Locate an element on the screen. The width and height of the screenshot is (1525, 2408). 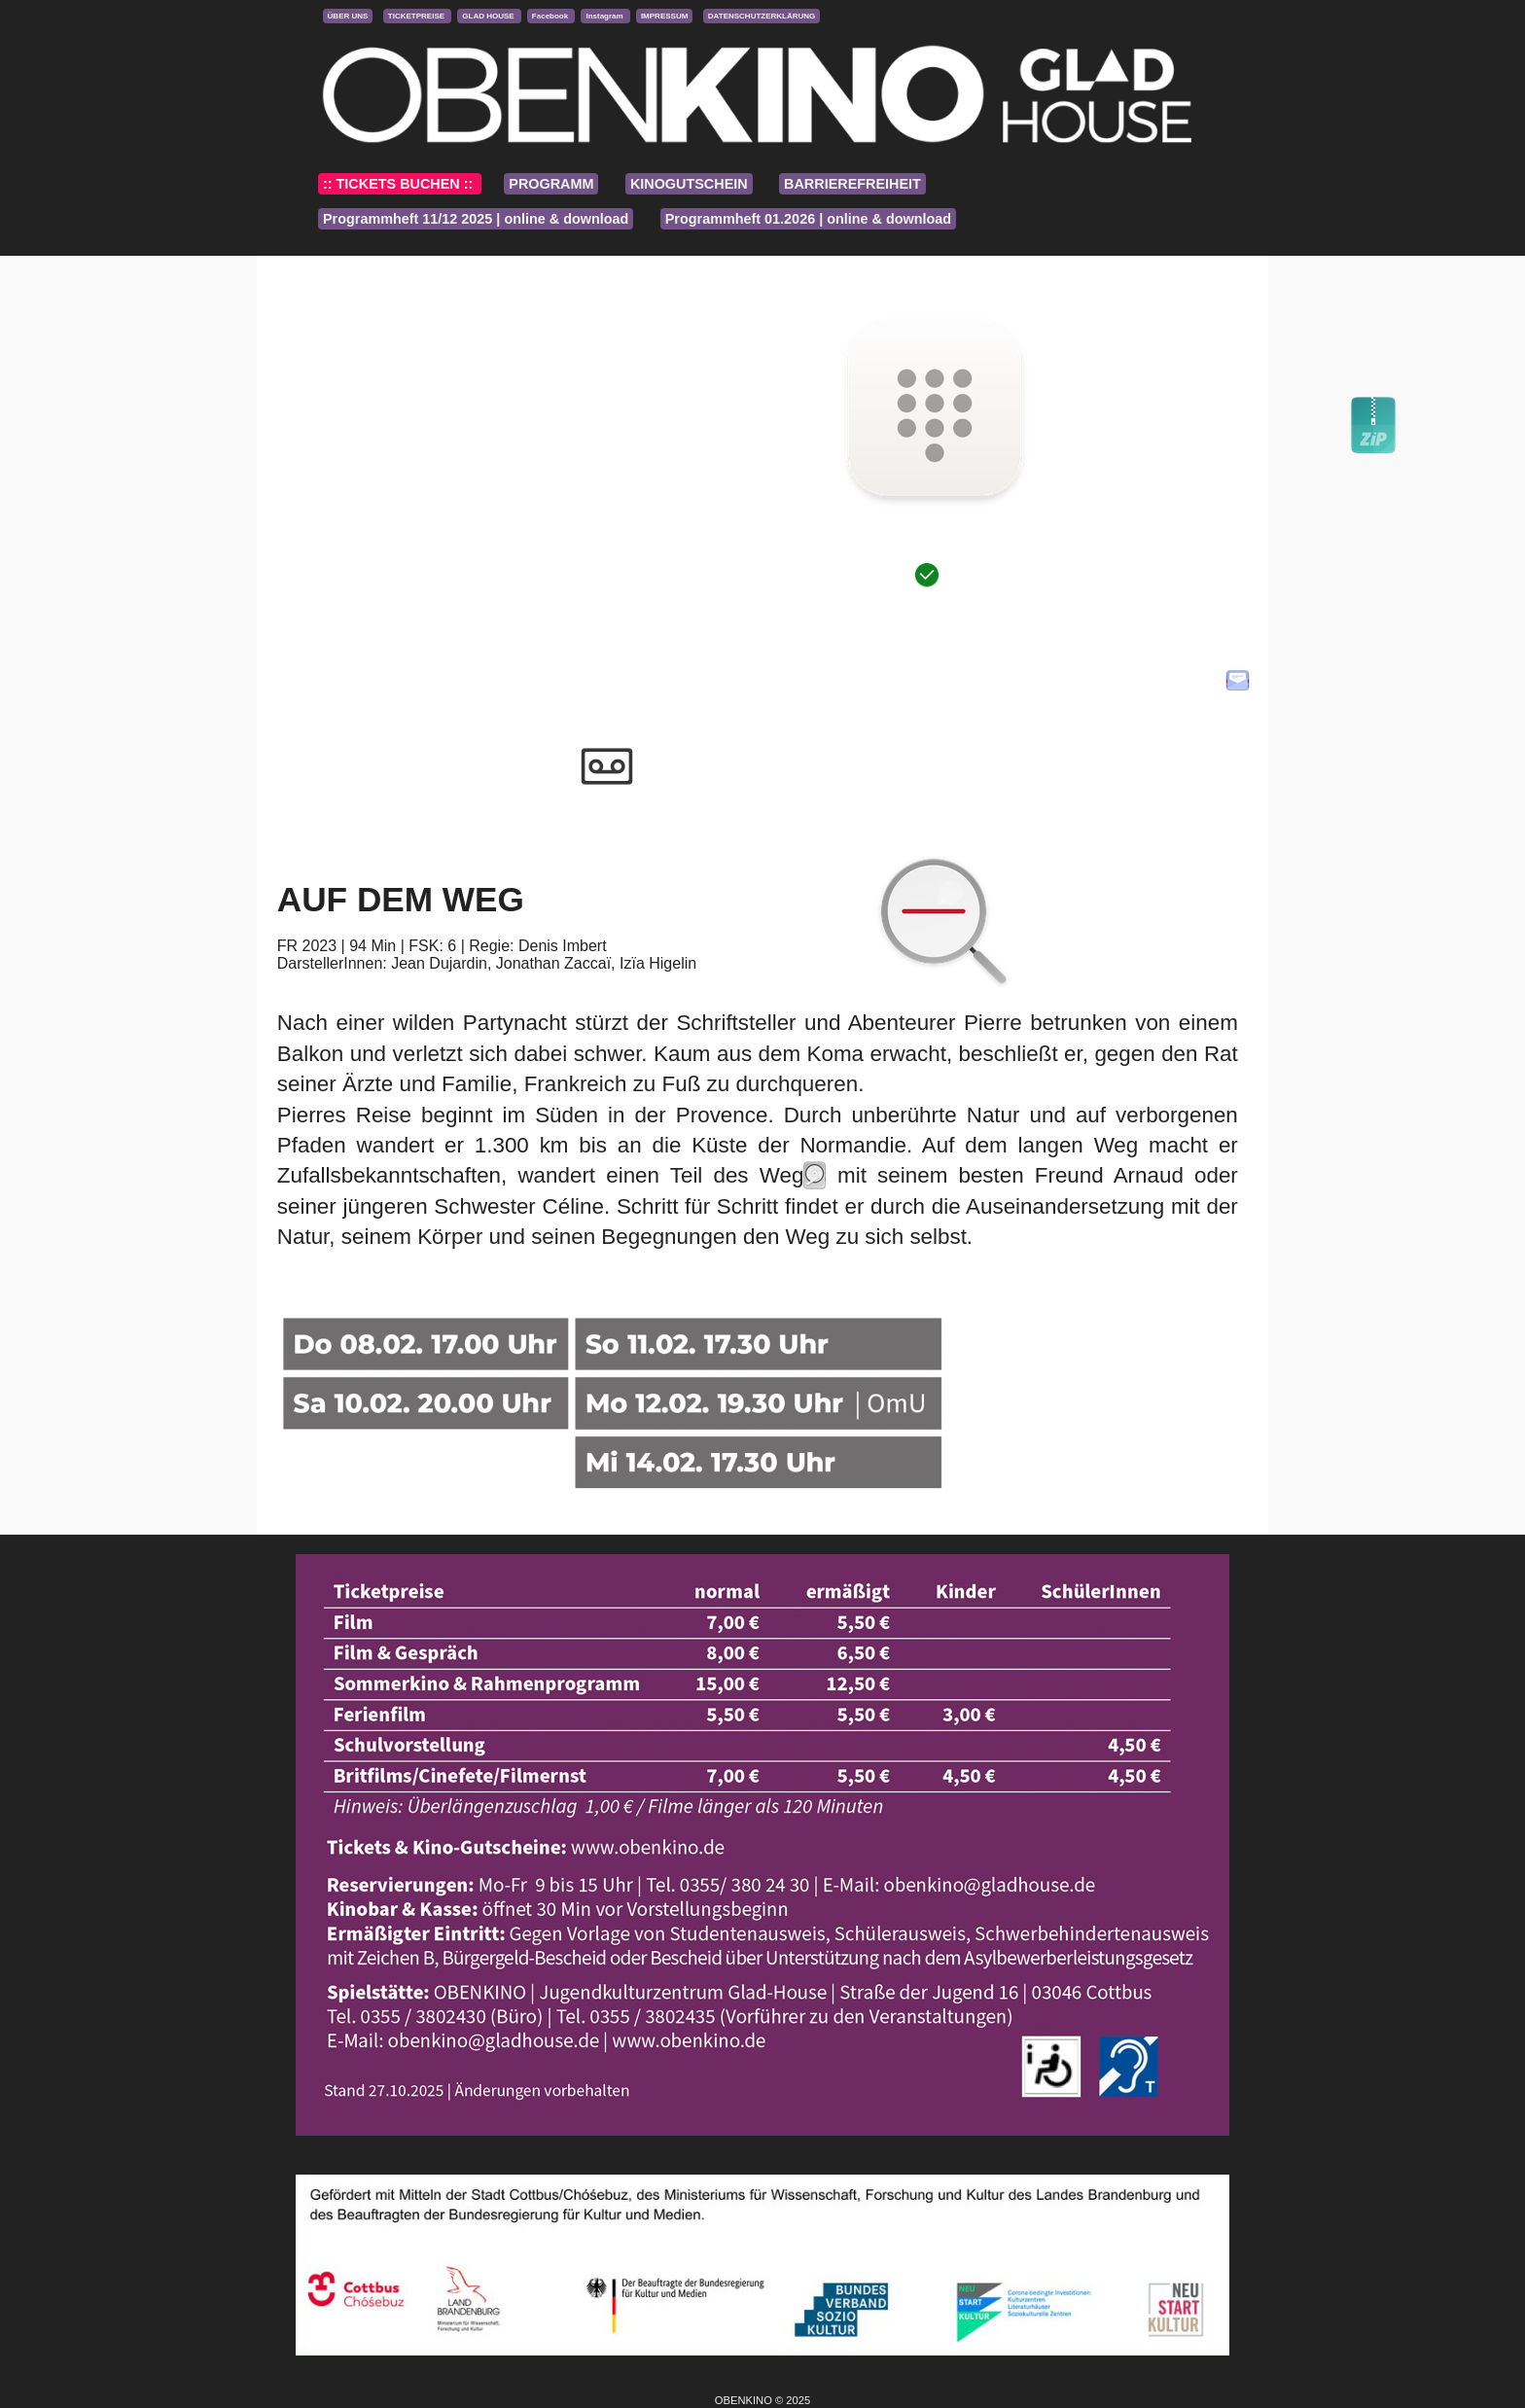
open email application is located at coordinates (1237, 680).